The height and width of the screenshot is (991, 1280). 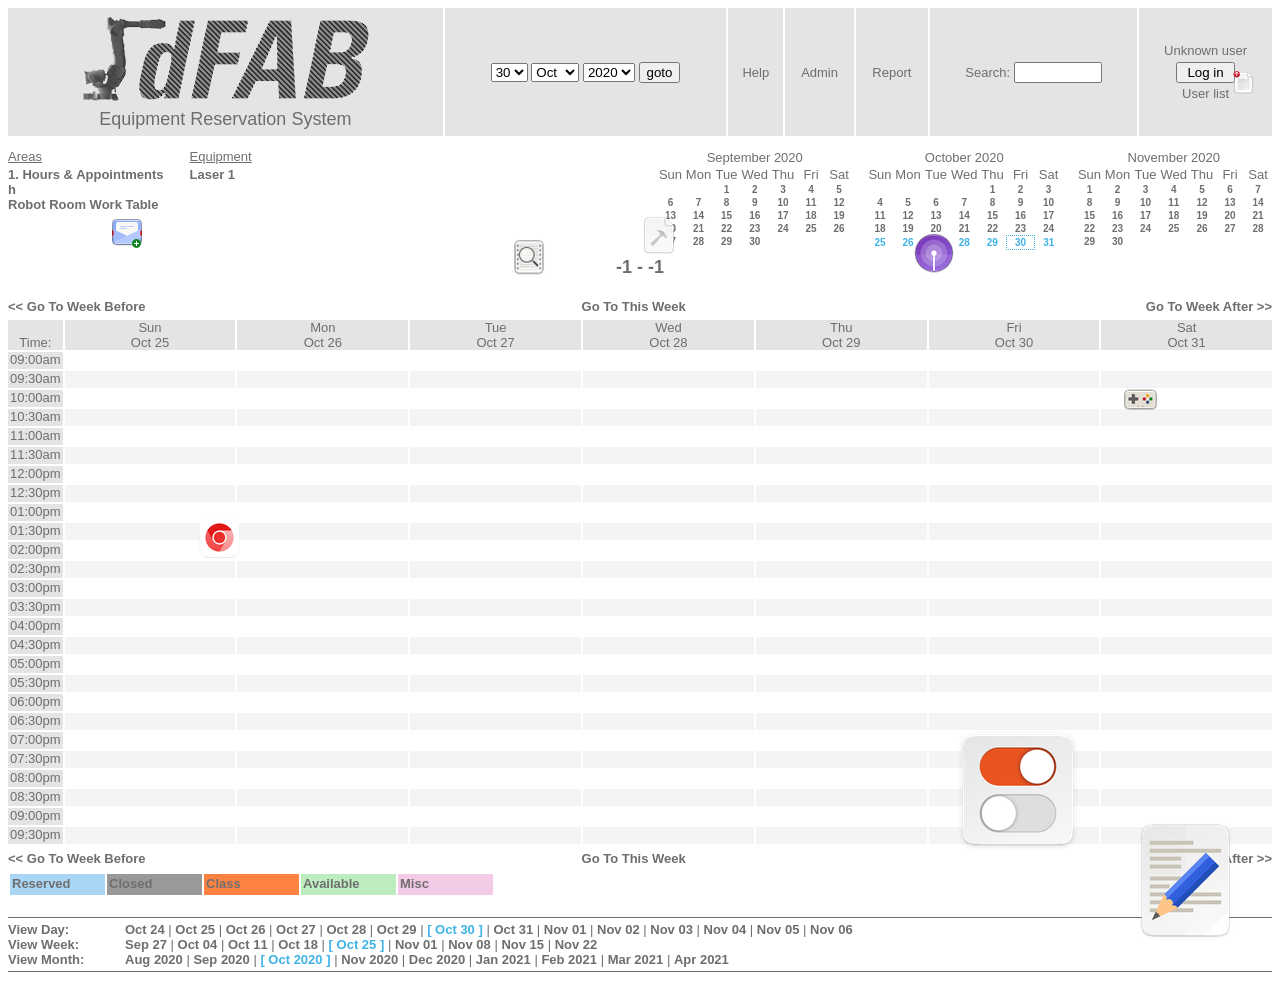 What do you see at coordinates (127, 232) in the screenshot?
I see `compose a new email message` at bounding box center [127, 232].